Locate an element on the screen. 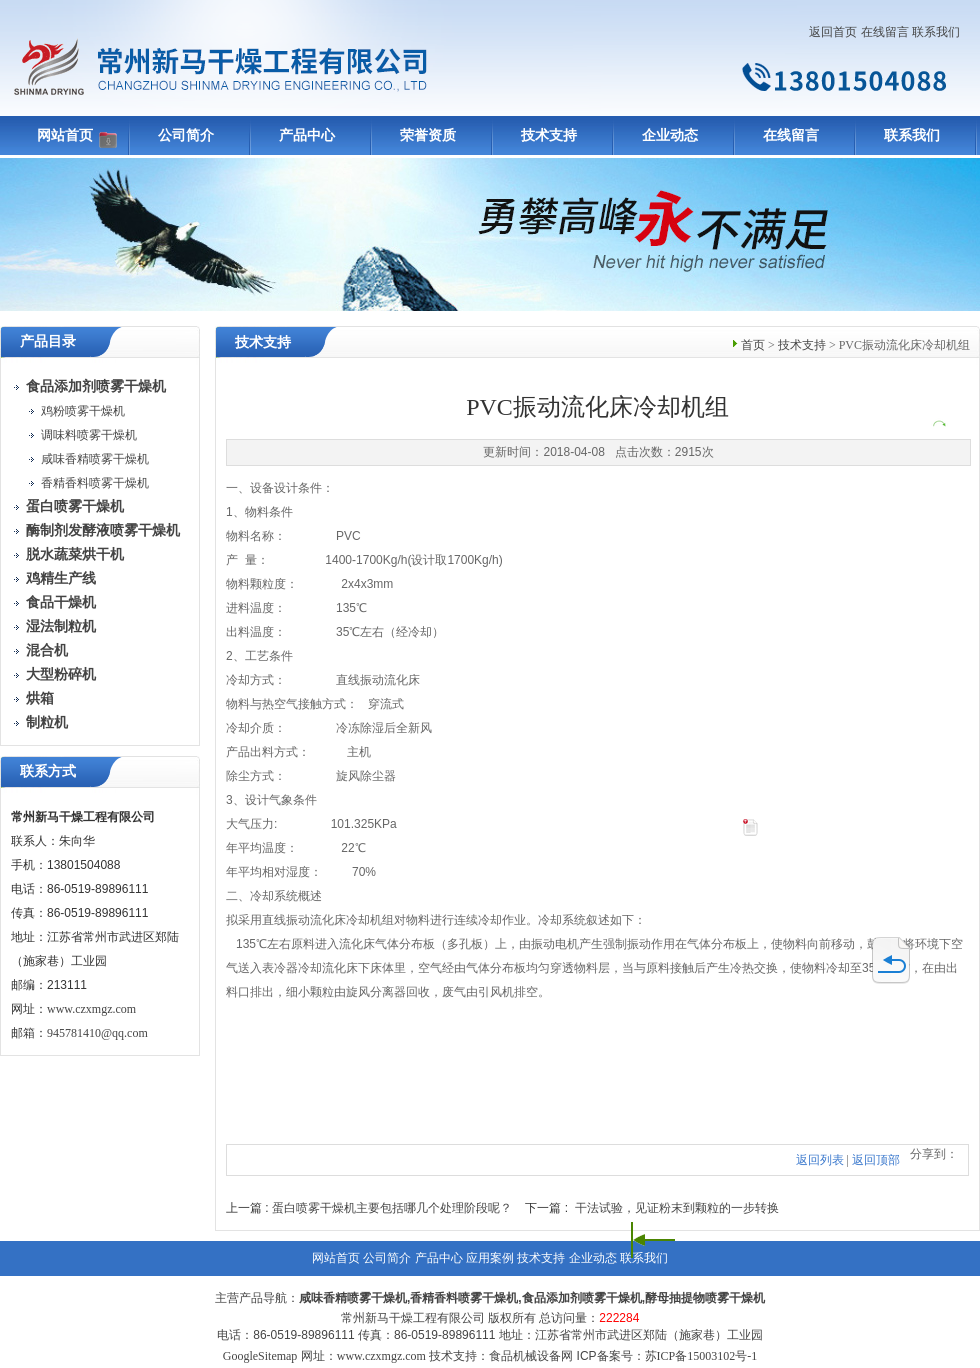 The height and width of the screenshot is (1368, 980). open your downloads folder is located at coordinates (108, 140).